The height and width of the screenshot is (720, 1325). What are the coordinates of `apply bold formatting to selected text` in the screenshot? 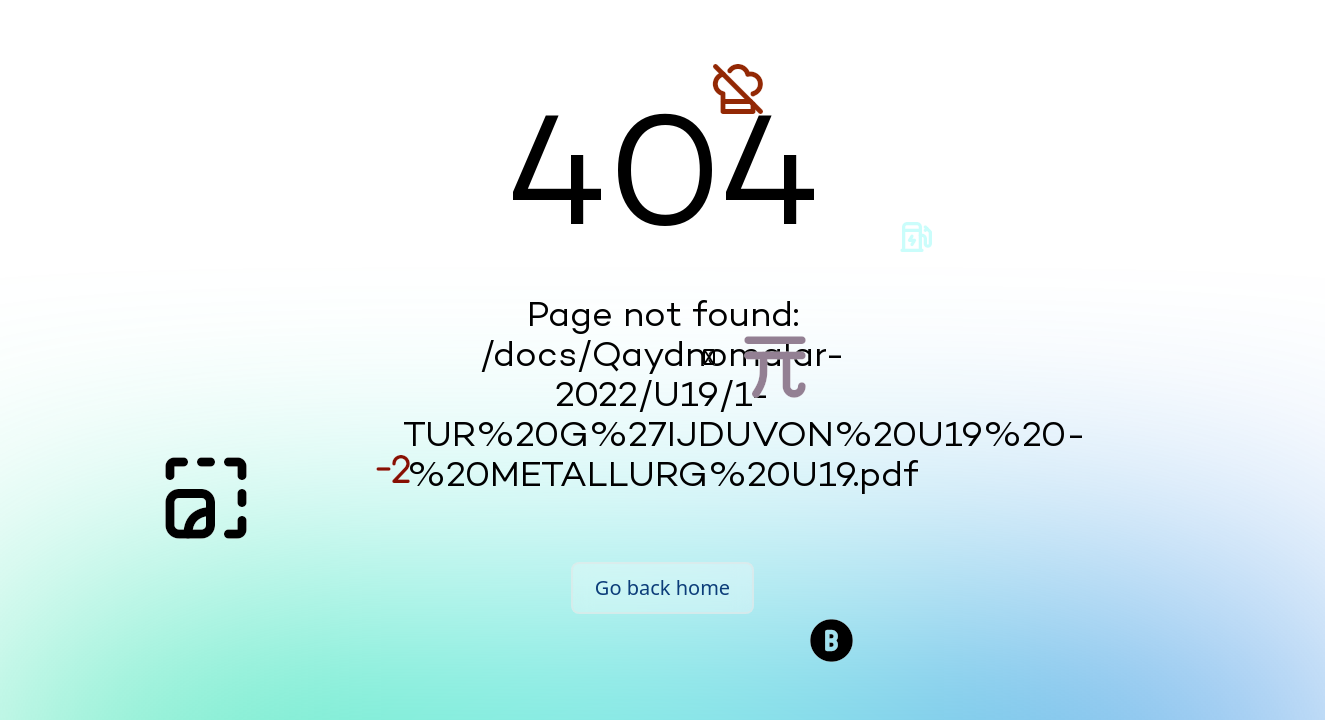 It's located at (831, 640).